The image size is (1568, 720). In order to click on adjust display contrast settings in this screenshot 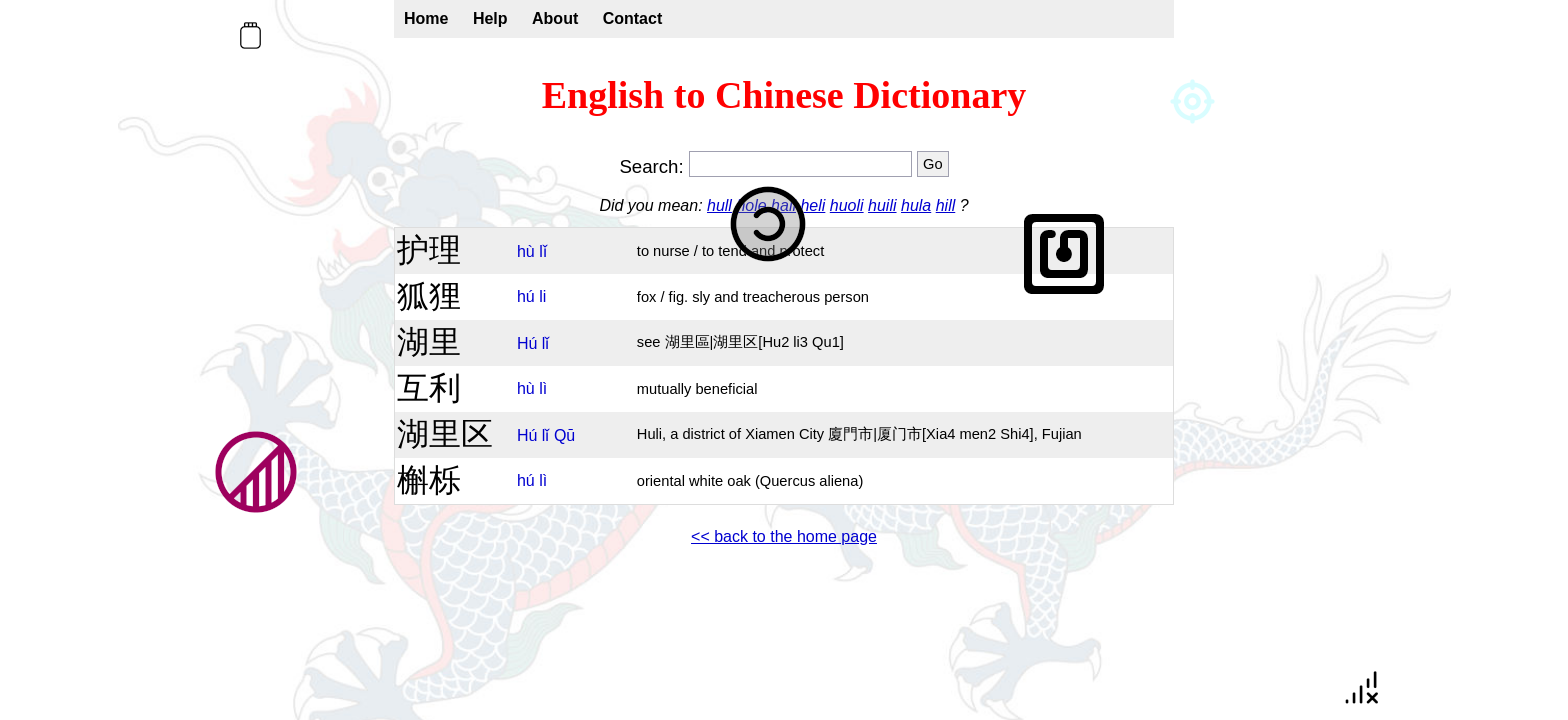, I will do `click(256, 472)`.